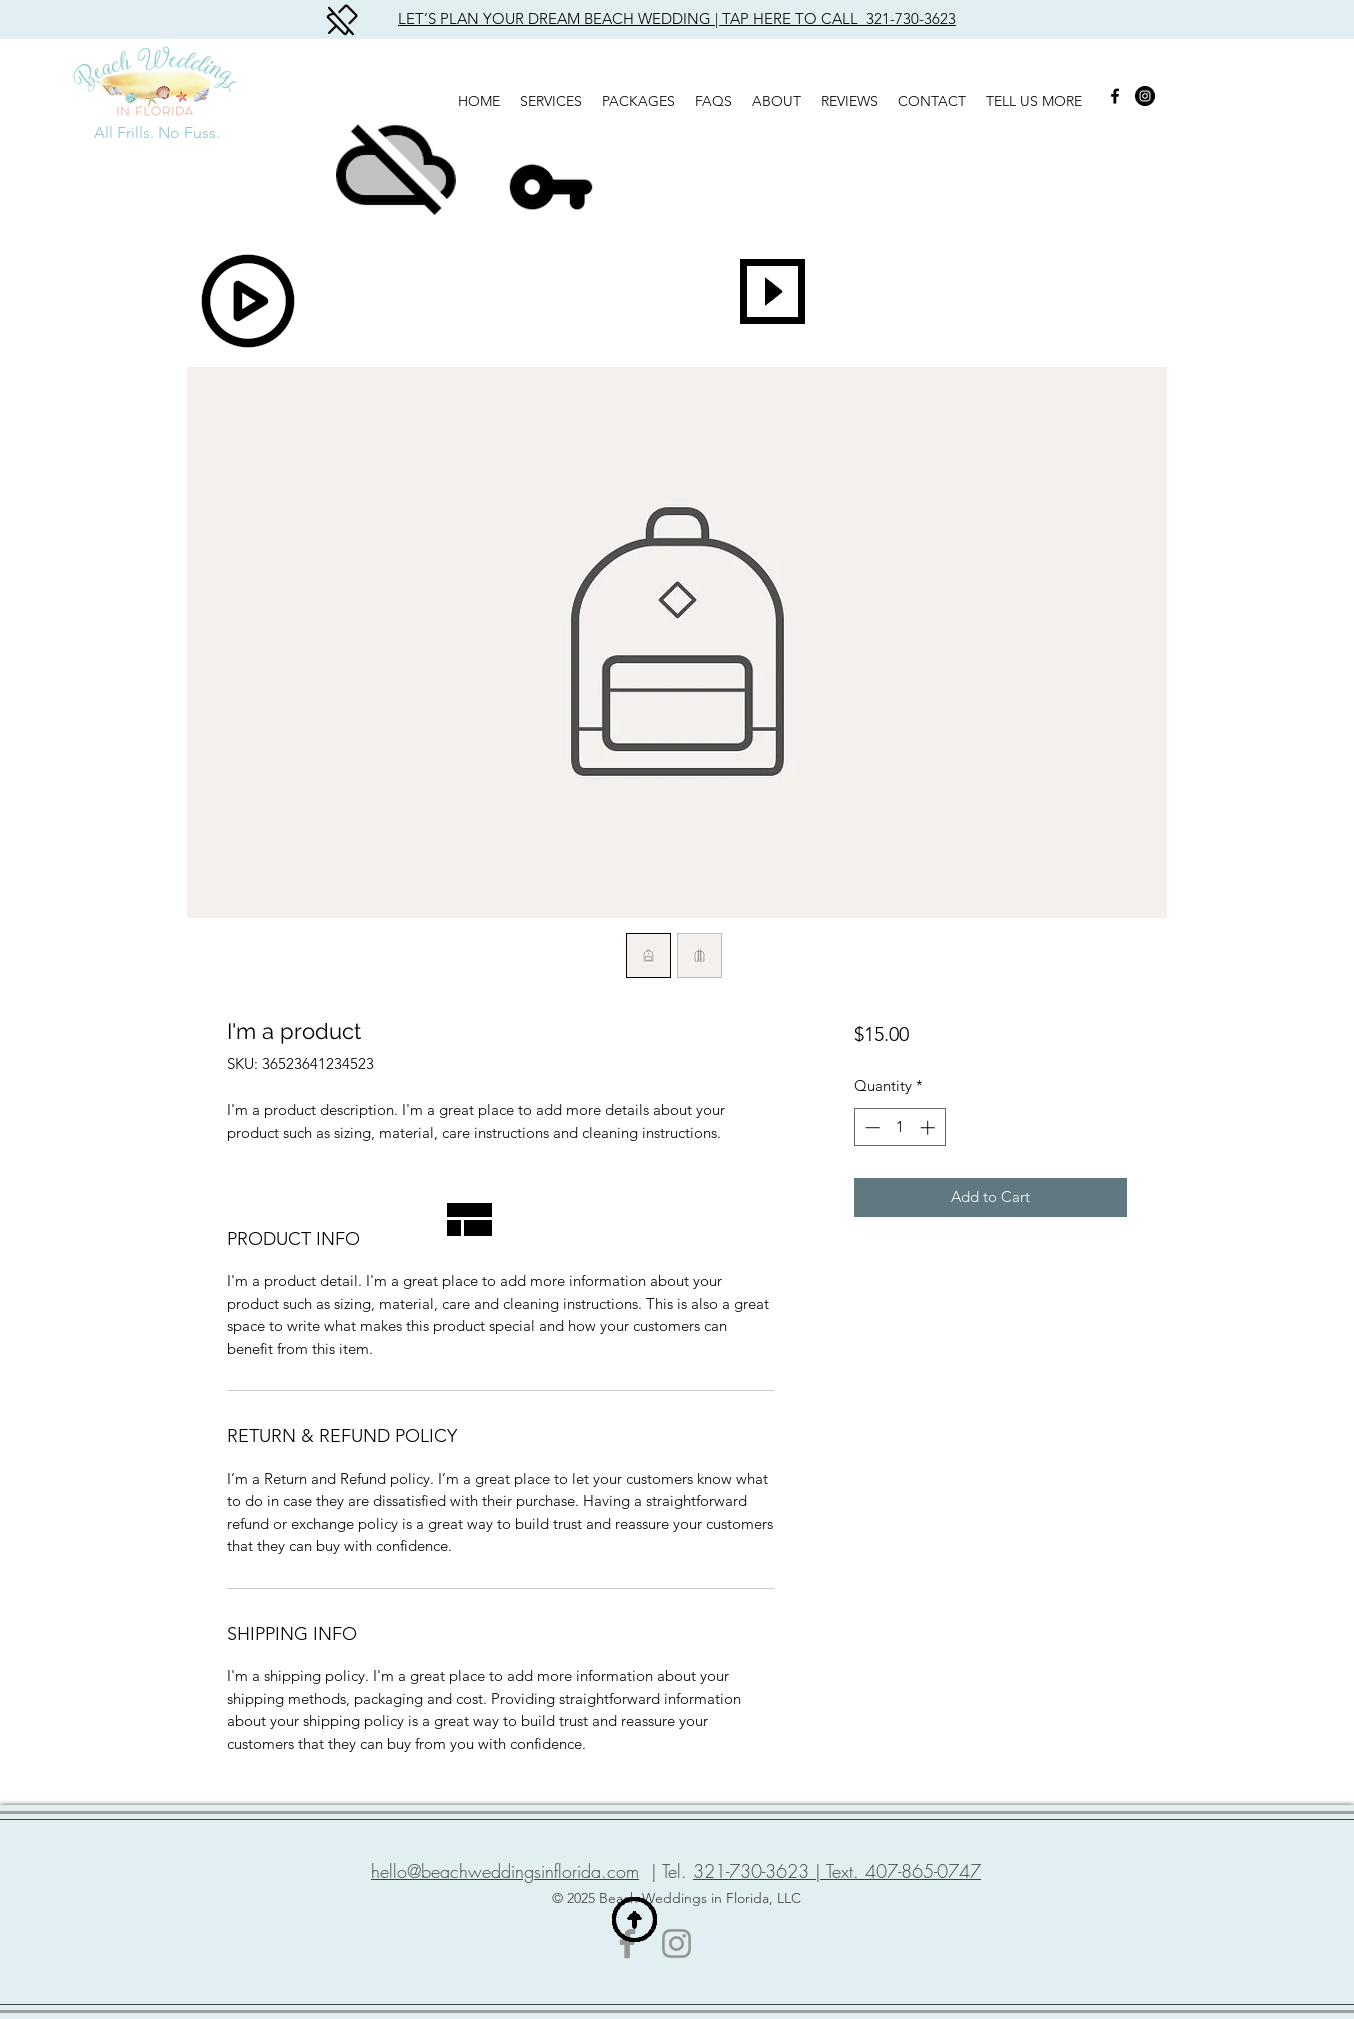 The height and width of the screenshot is (2019, 1354). Describe the element at coordinates (248, 301) in the screenshot. I see `play media or video content` at that location.